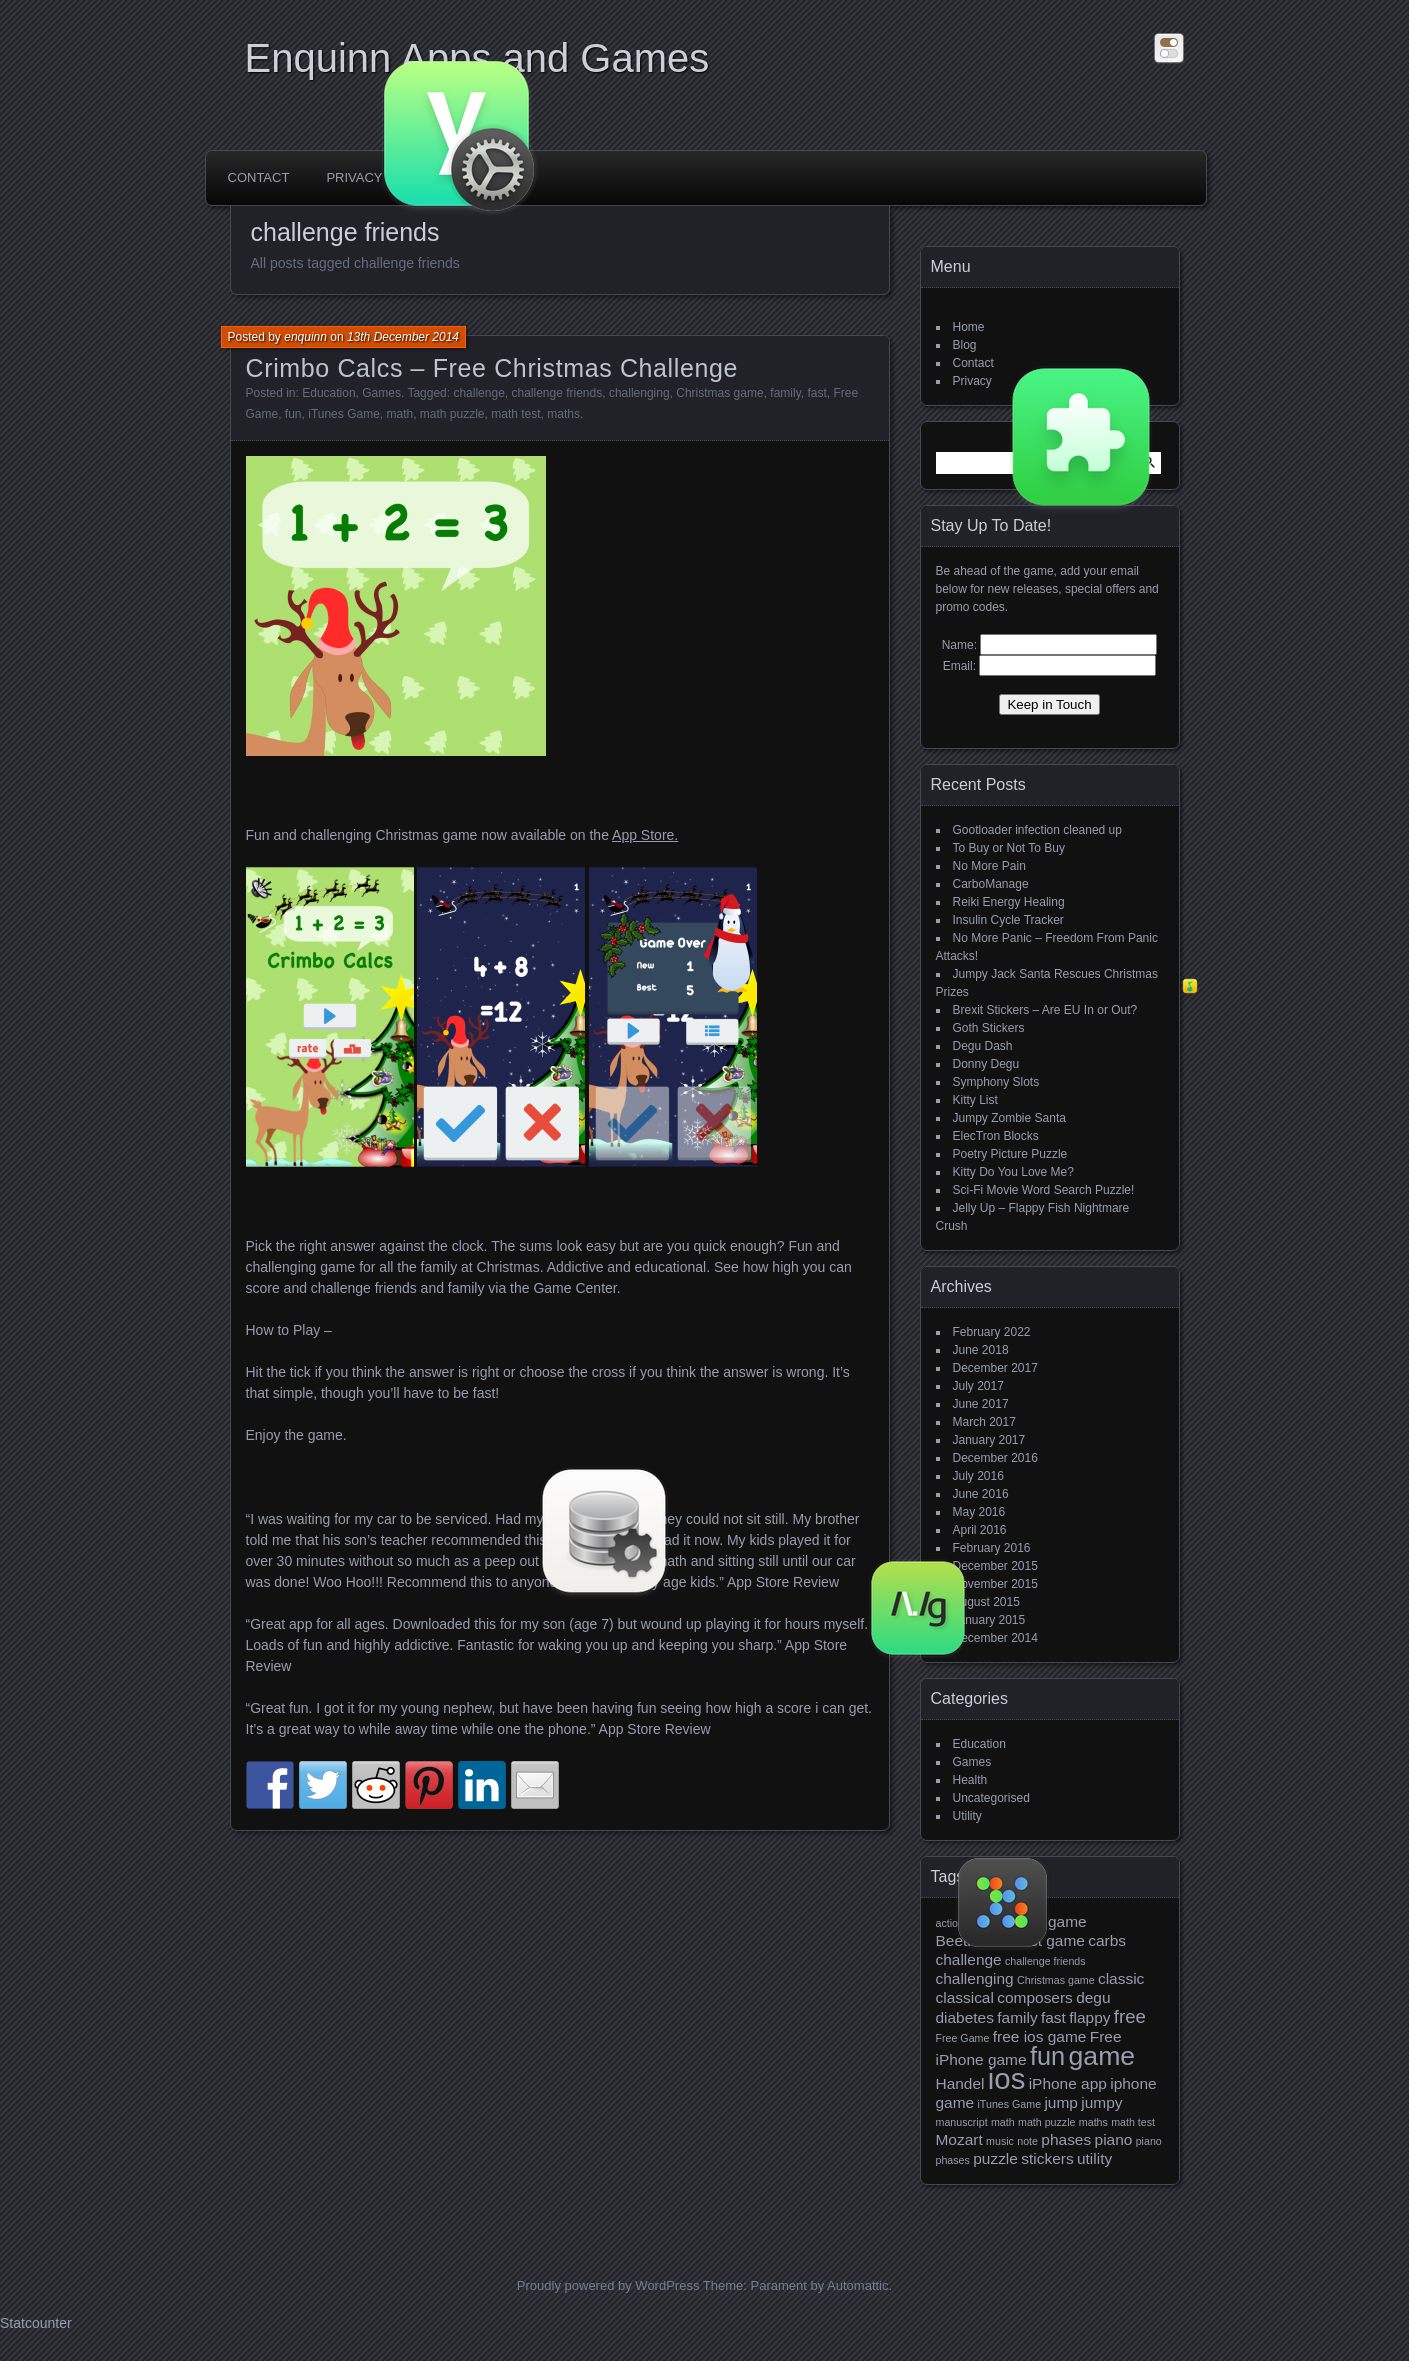 The image size is (1409, 2361). What do you see at coordinates (1081, 437) in the screenshot?
I see `open browser extensions manager` at bounding box center [1081, 437].